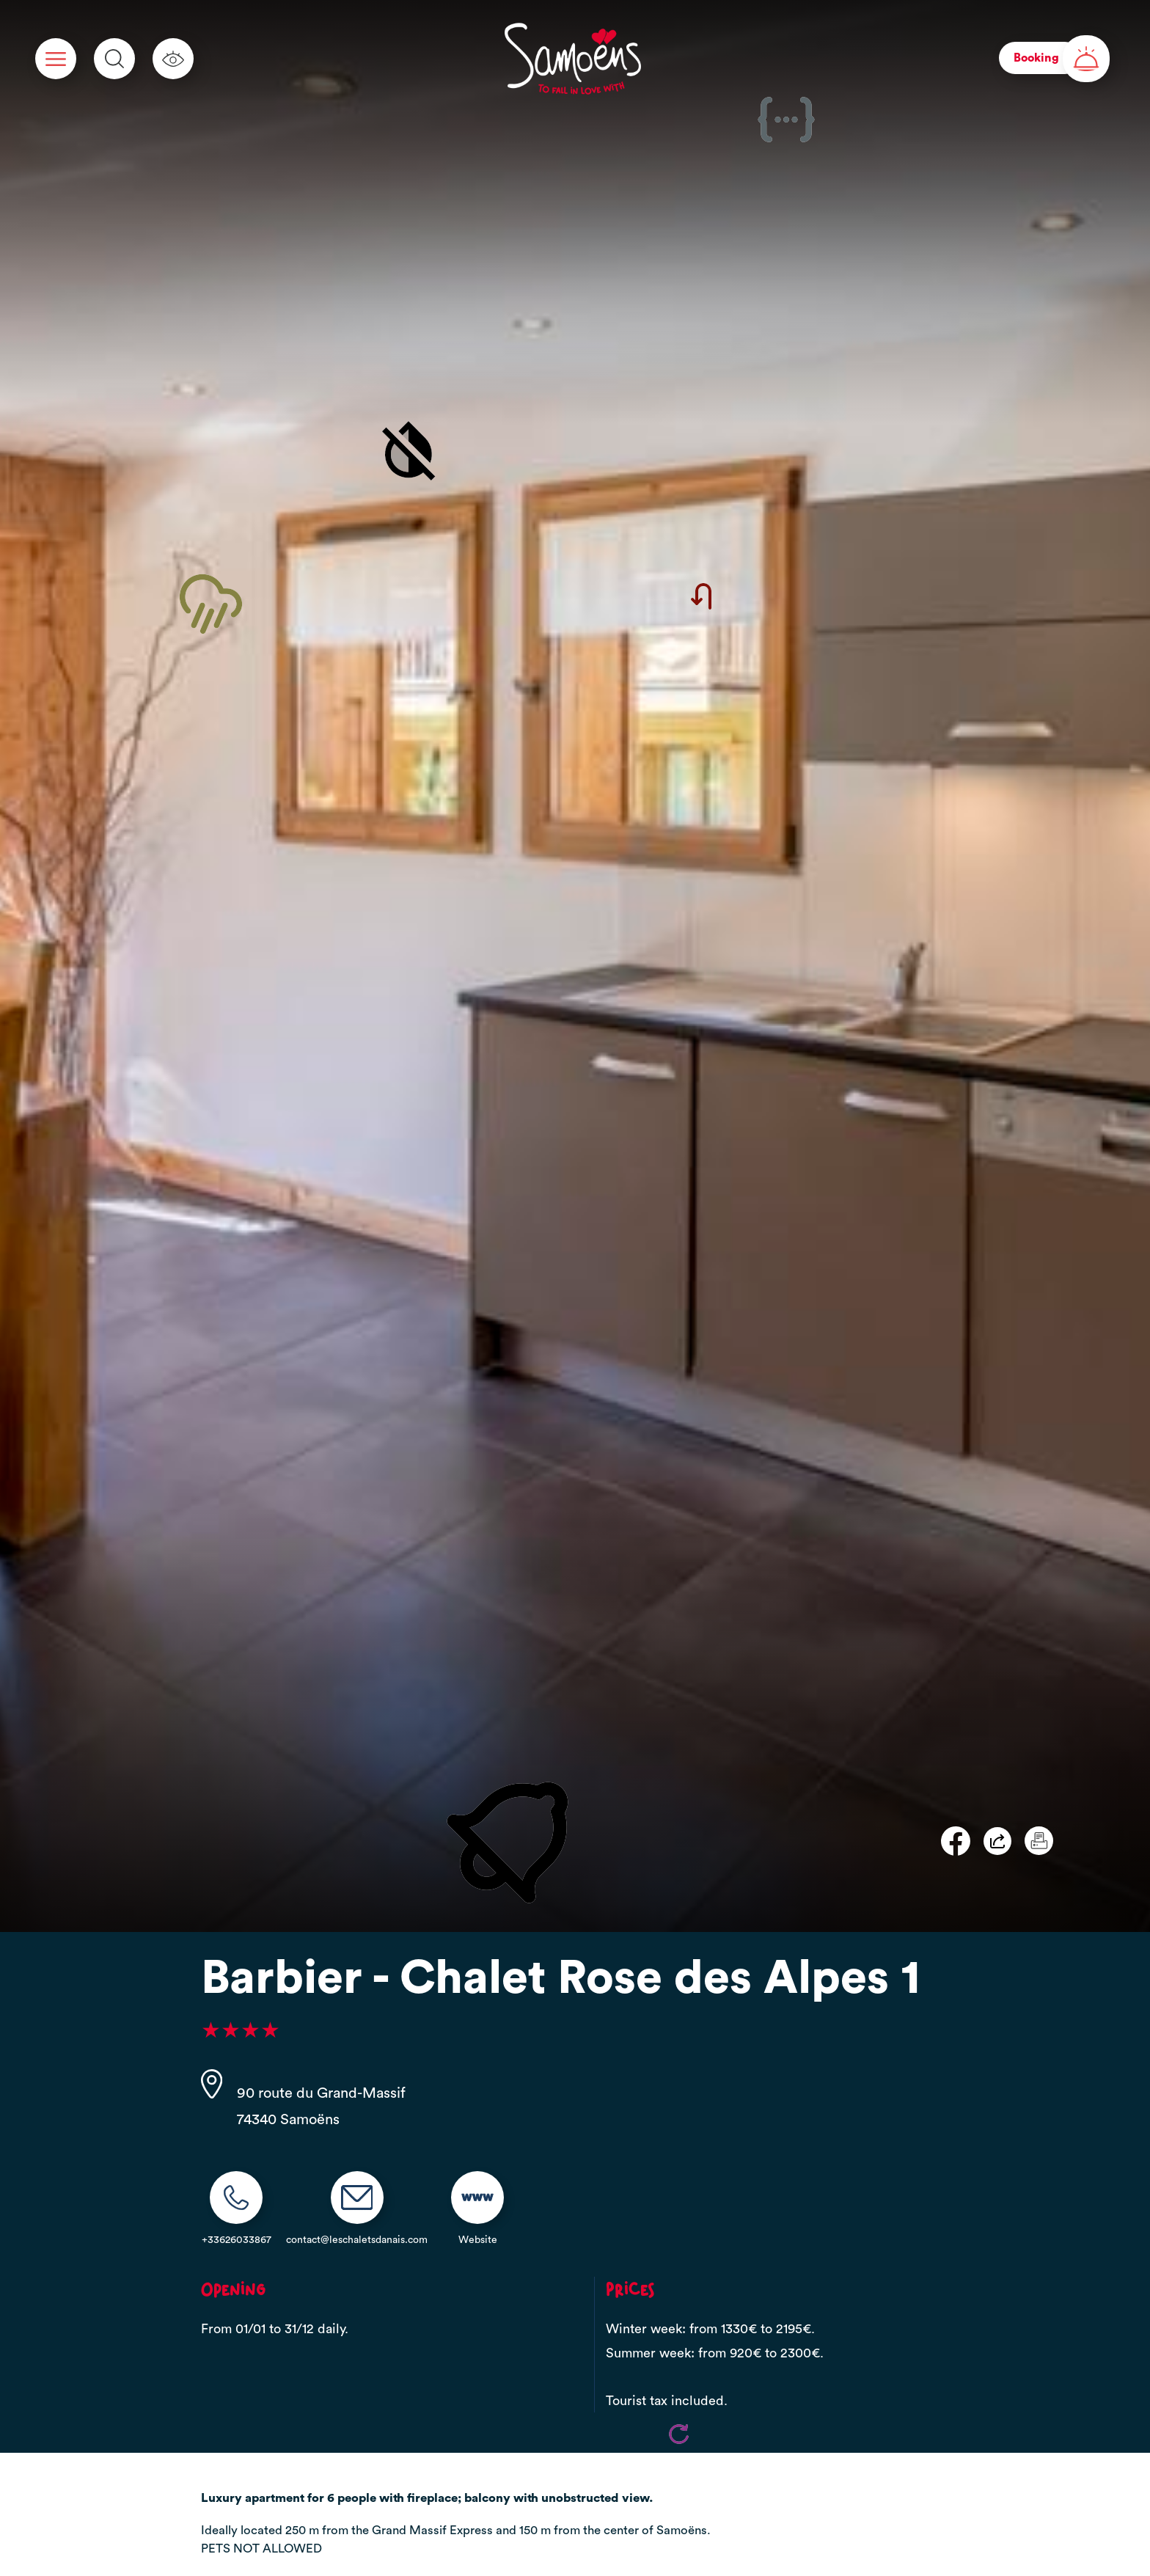  What do you see at coordinates (210, 602) in the screenshot?
I see `indicates rainy and windy weather conditions` at bounding box center [210, 602].